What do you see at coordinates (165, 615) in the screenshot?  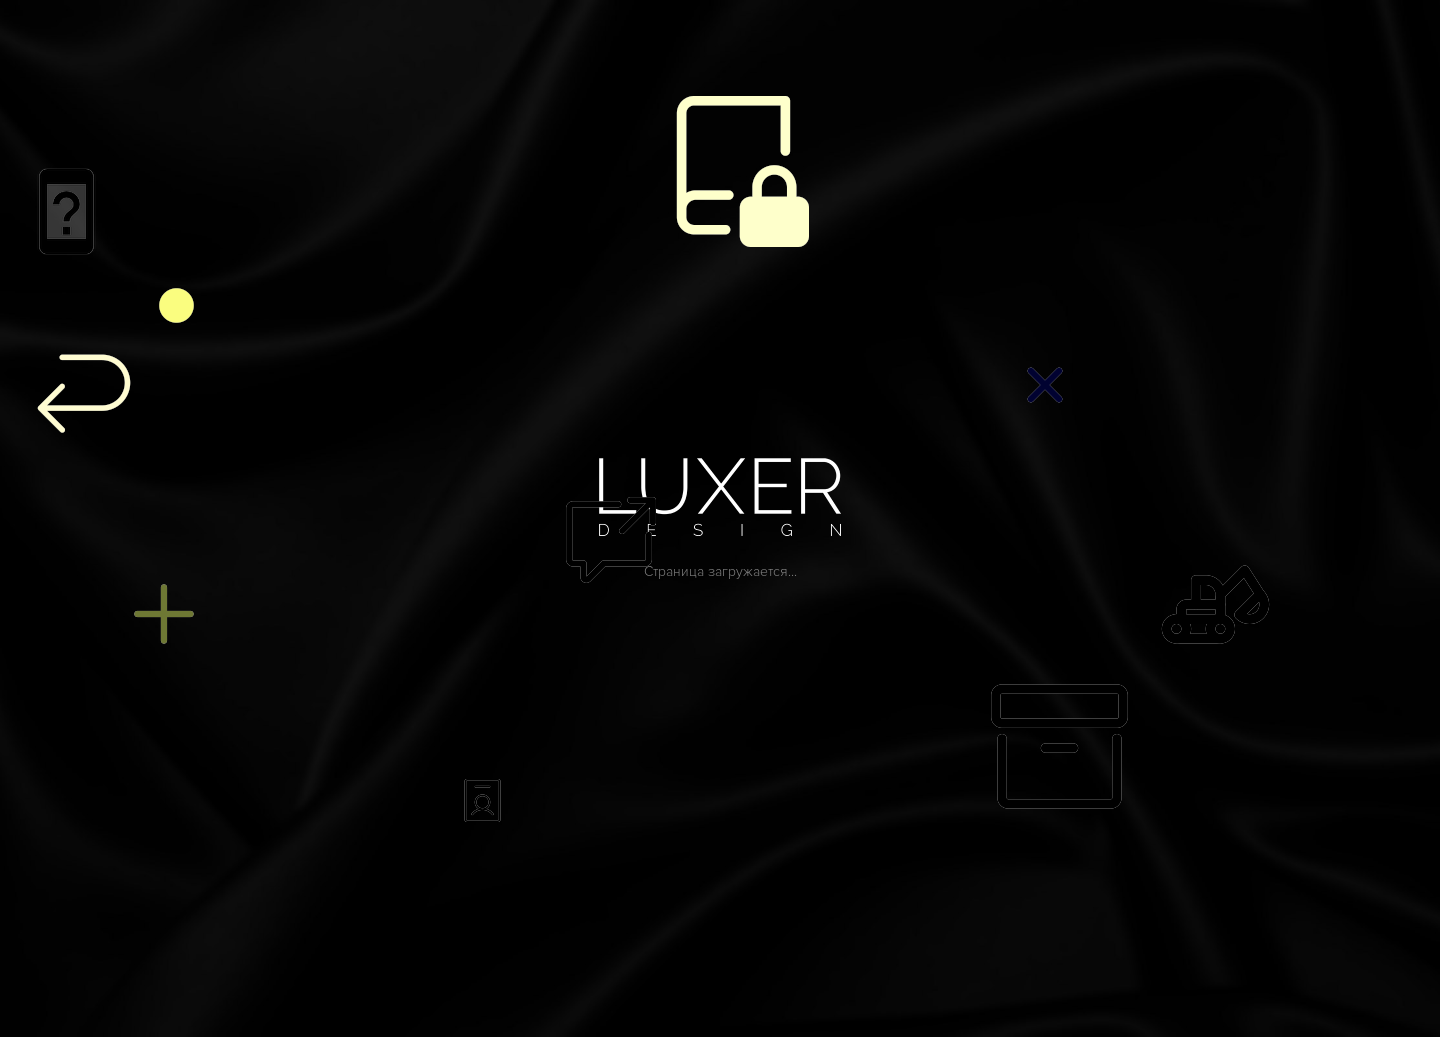 I see `add a new item` at bounding box center [165, 615].